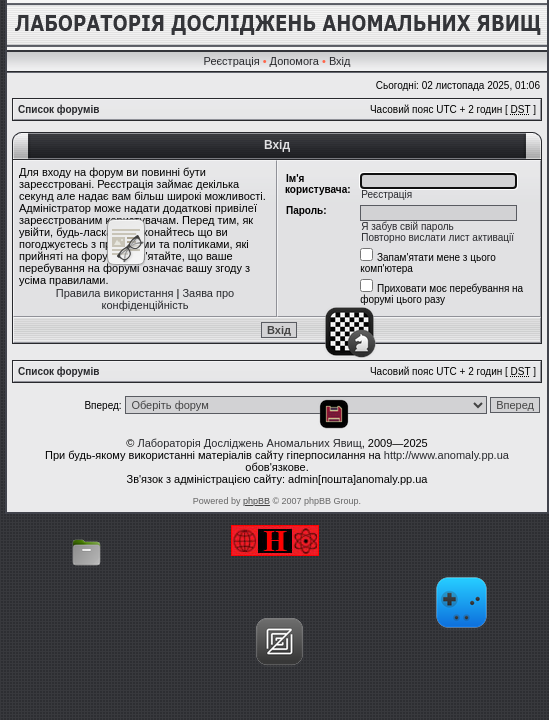  Describe the element at coordinates (349, 331) in the screenshot. I see `open the chess app` at that location.